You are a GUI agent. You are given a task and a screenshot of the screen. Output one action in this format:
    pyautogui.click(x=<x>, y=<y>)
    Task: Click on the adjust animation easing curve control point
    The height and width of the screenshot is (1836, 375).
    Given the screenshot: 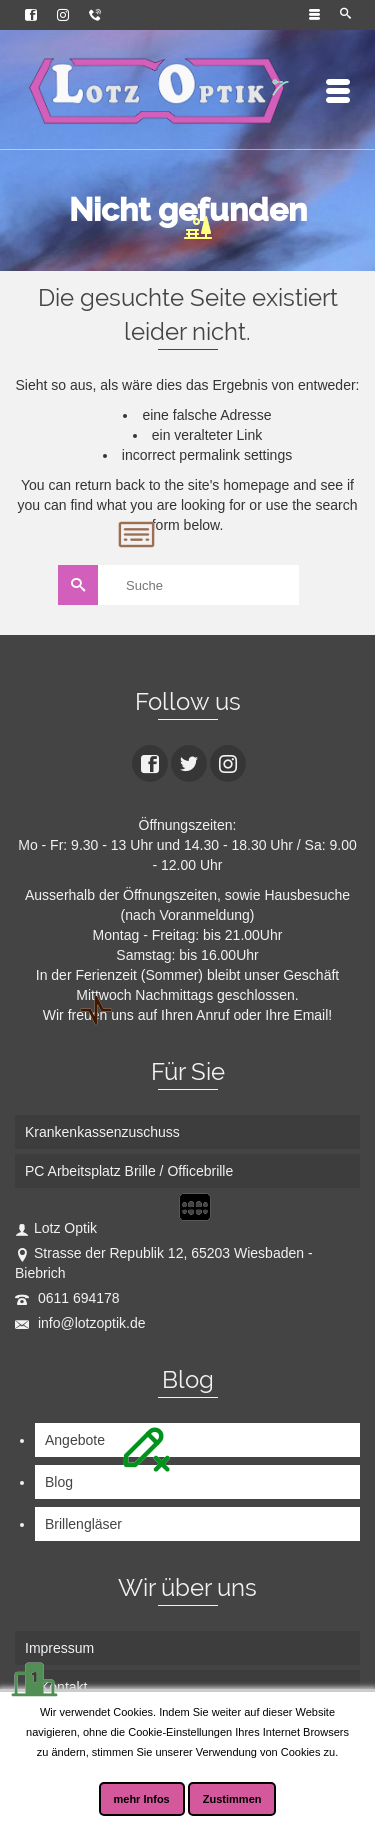 What is the action you would take?
    pyautogui.click(x=280, y=87)
    